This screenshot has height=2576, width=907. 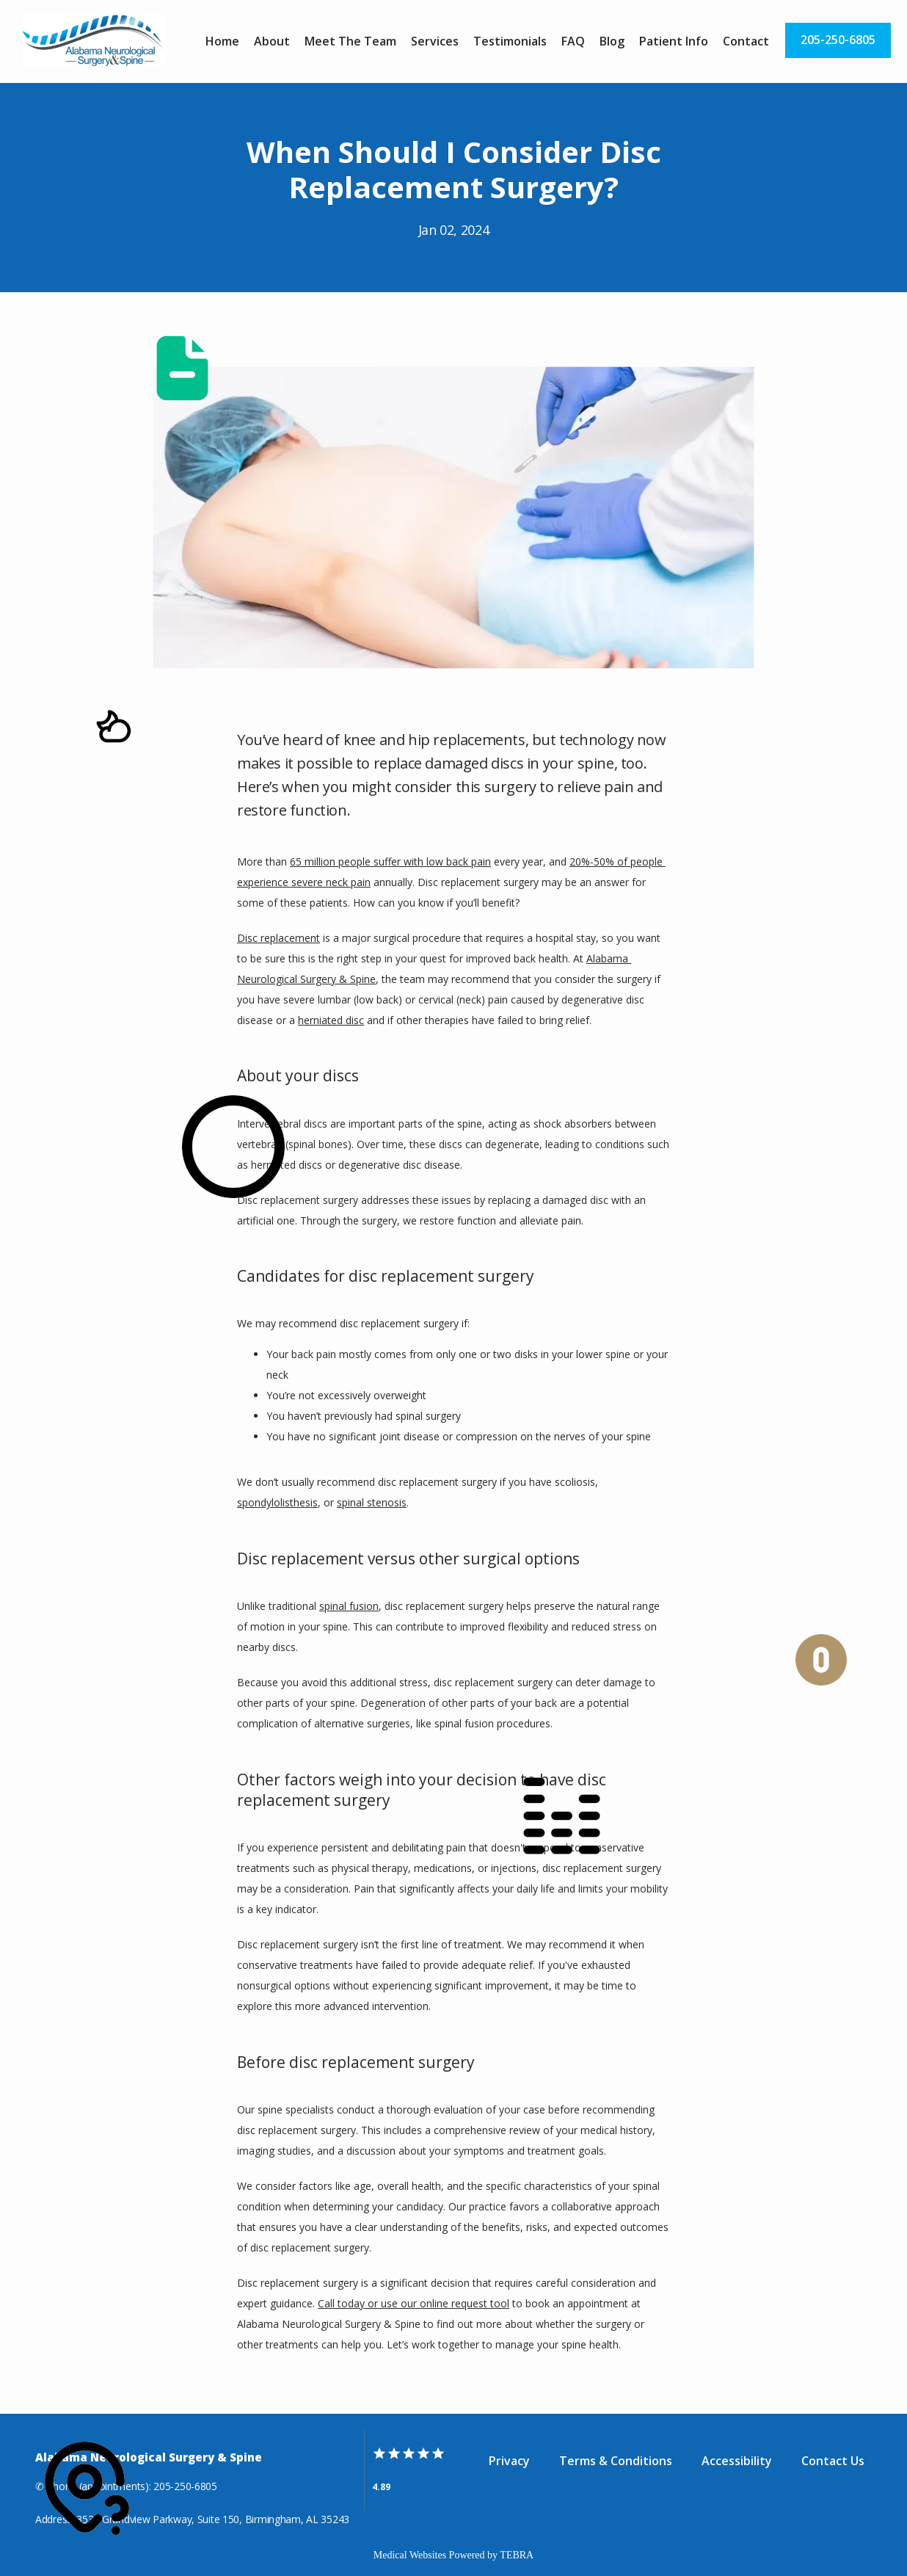 What do you see at coordinates (821, 1660) in the screenshot?
I see `indicates zero items or notifications` at bounding box center [821, 1660].